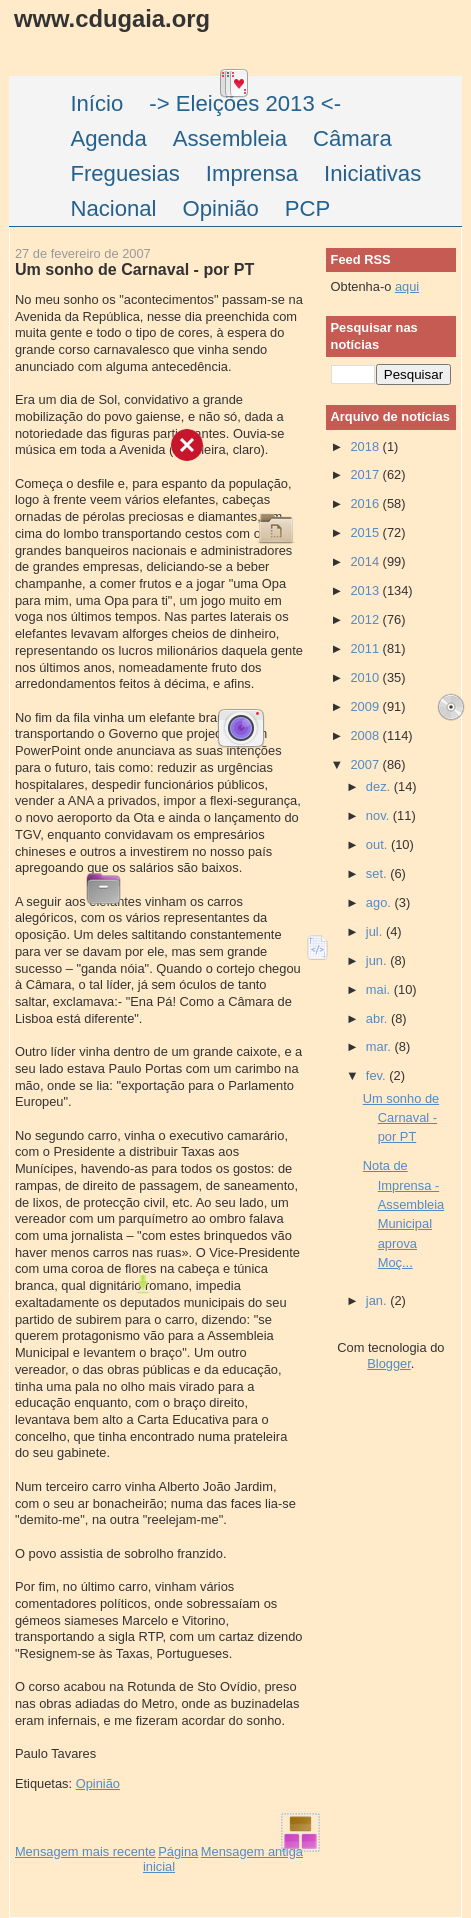  What do you see at coordinates (234, 83) in the screenshot?
I see `open solitaire card game` at bounding box center [234, 83].